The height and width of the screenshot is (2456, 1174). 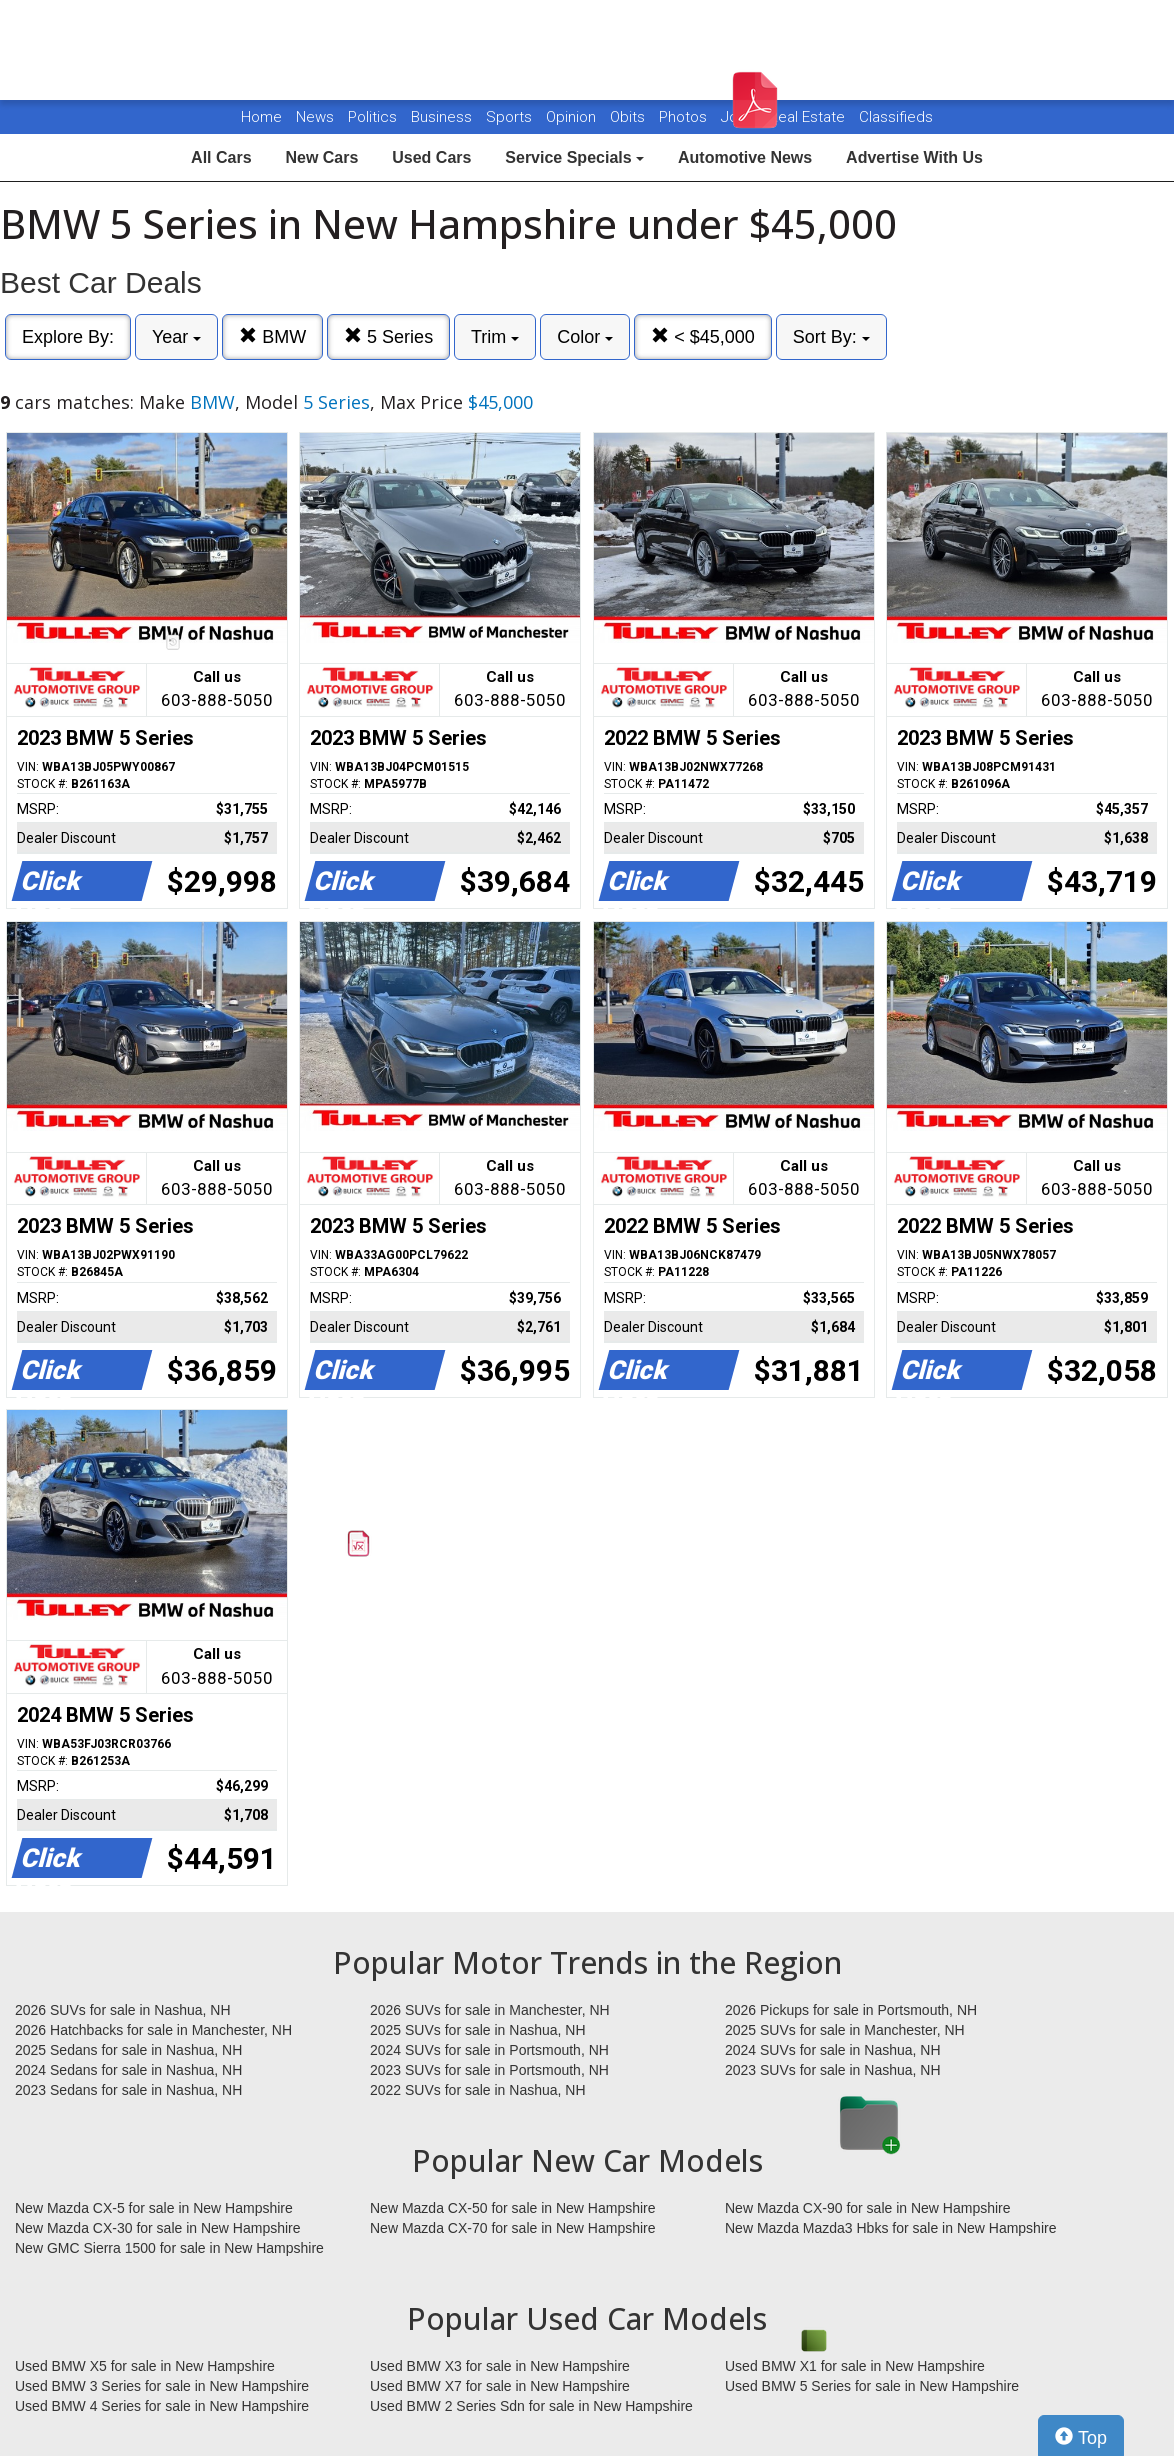 I want to click on a pdf document file, so click(x=755, y=100).